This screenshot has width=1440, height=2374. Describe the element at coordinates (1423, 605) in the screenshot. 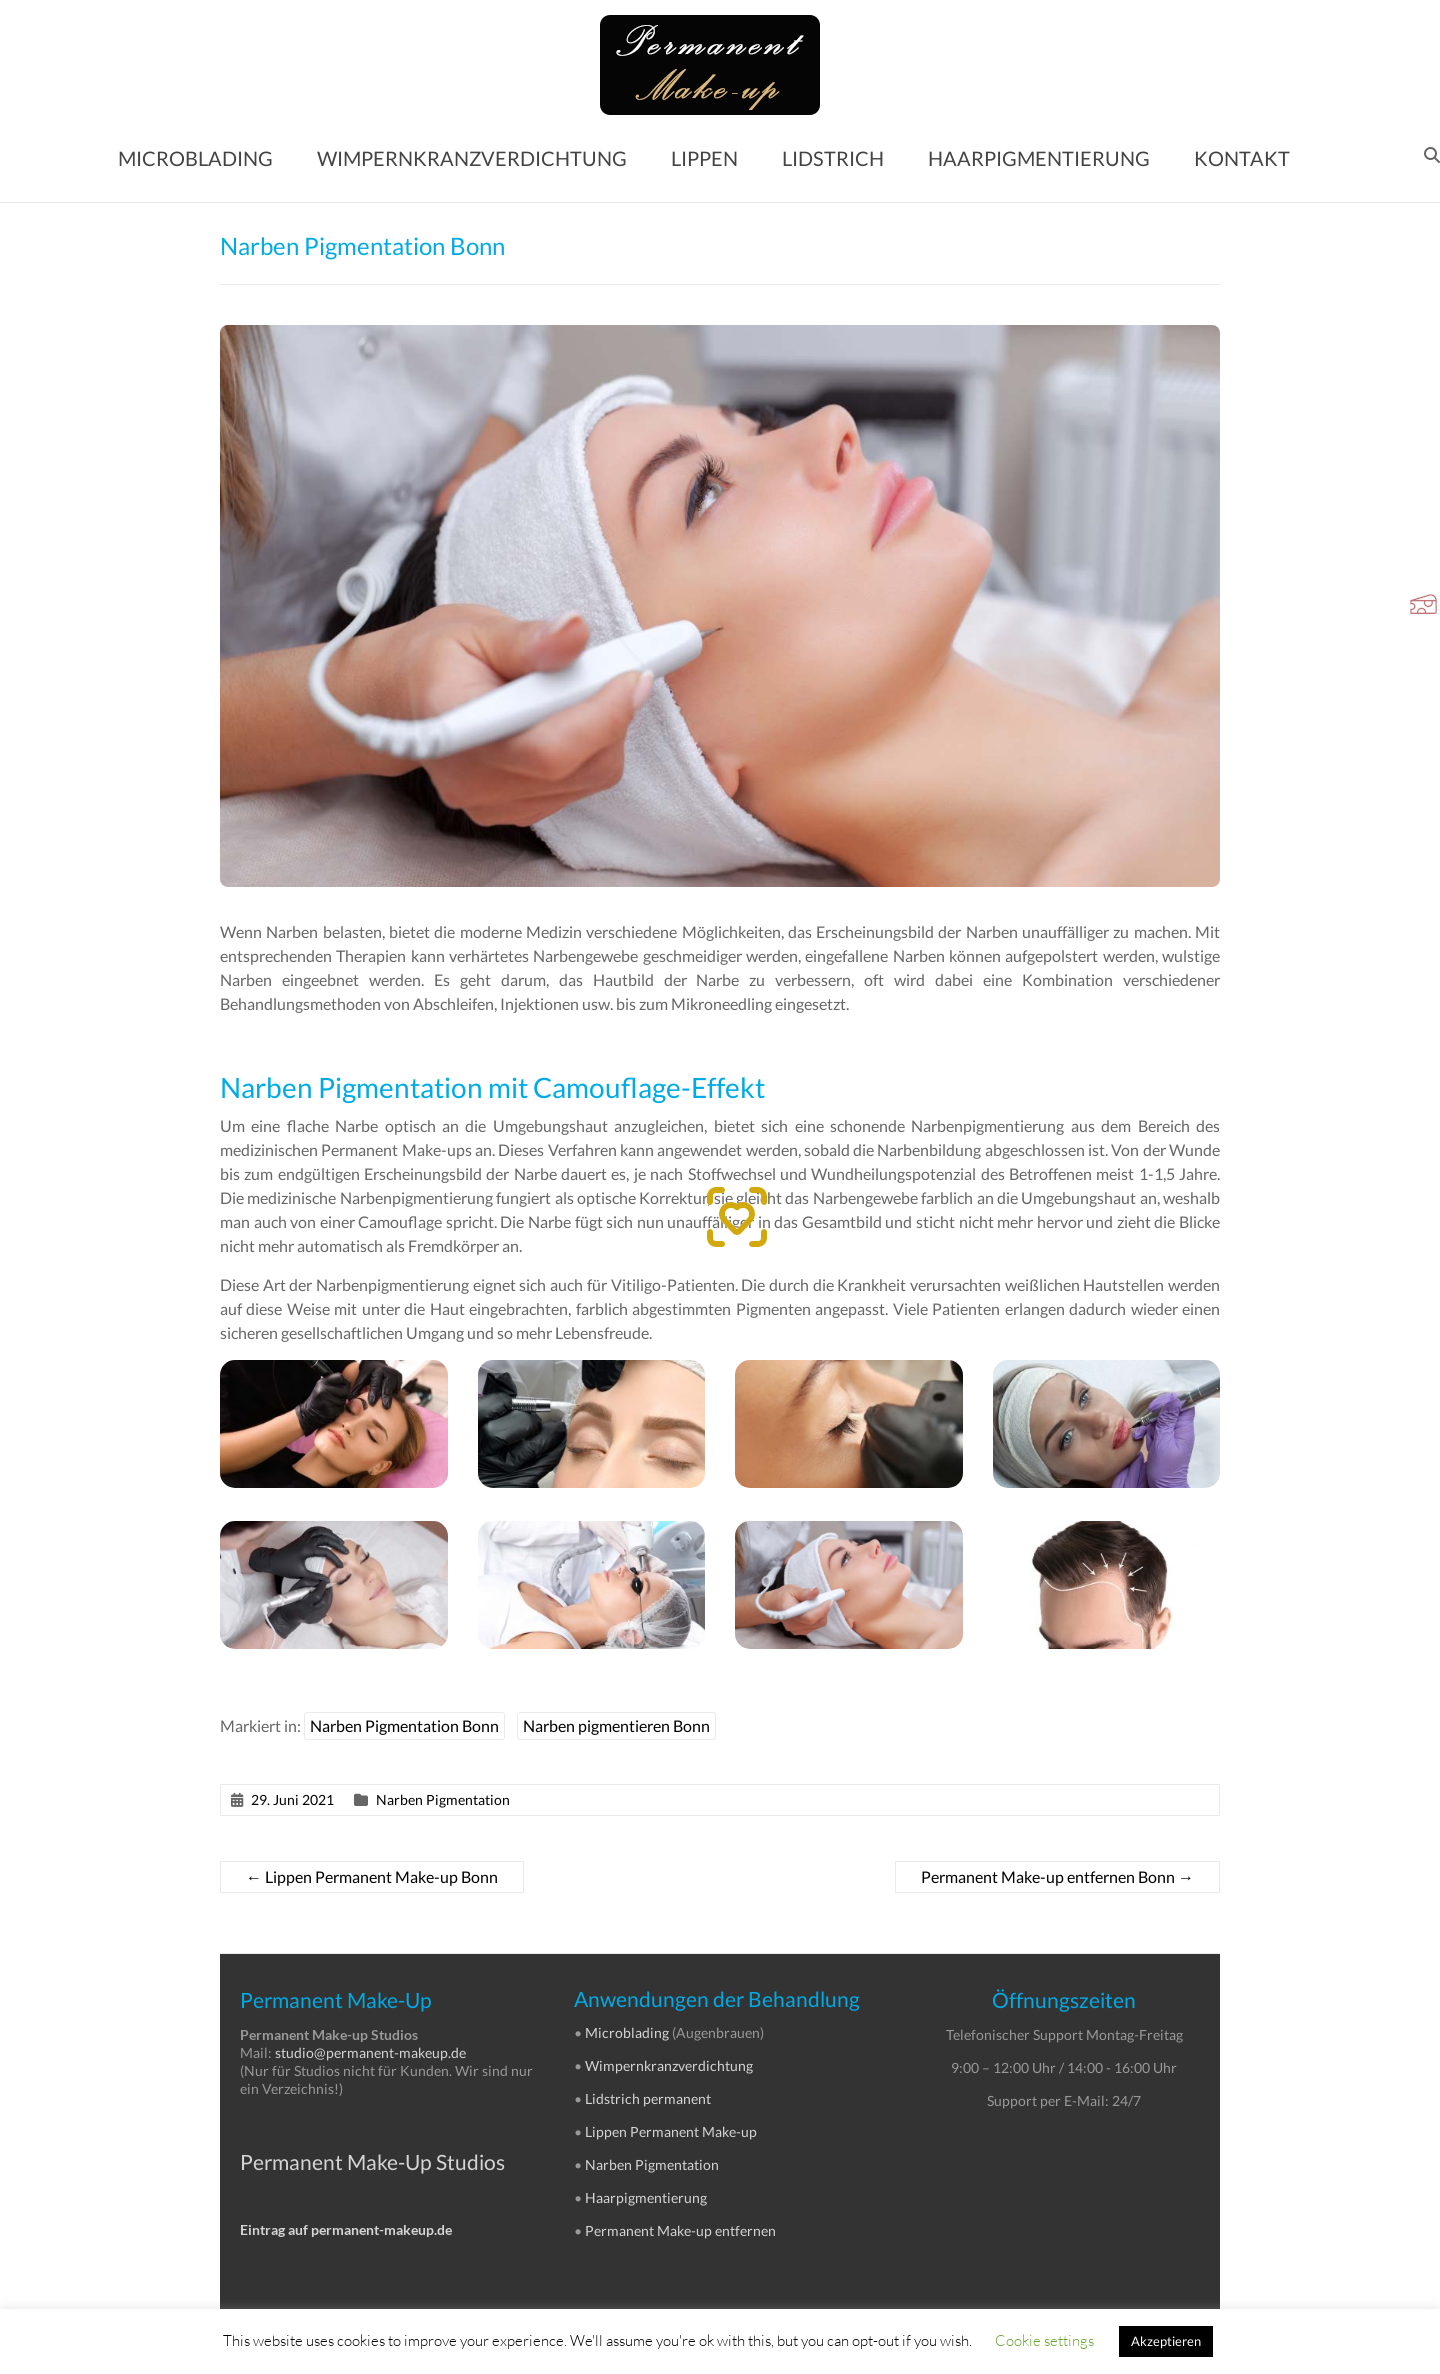

I see `indicates dairy or cheese-related content` at that location.